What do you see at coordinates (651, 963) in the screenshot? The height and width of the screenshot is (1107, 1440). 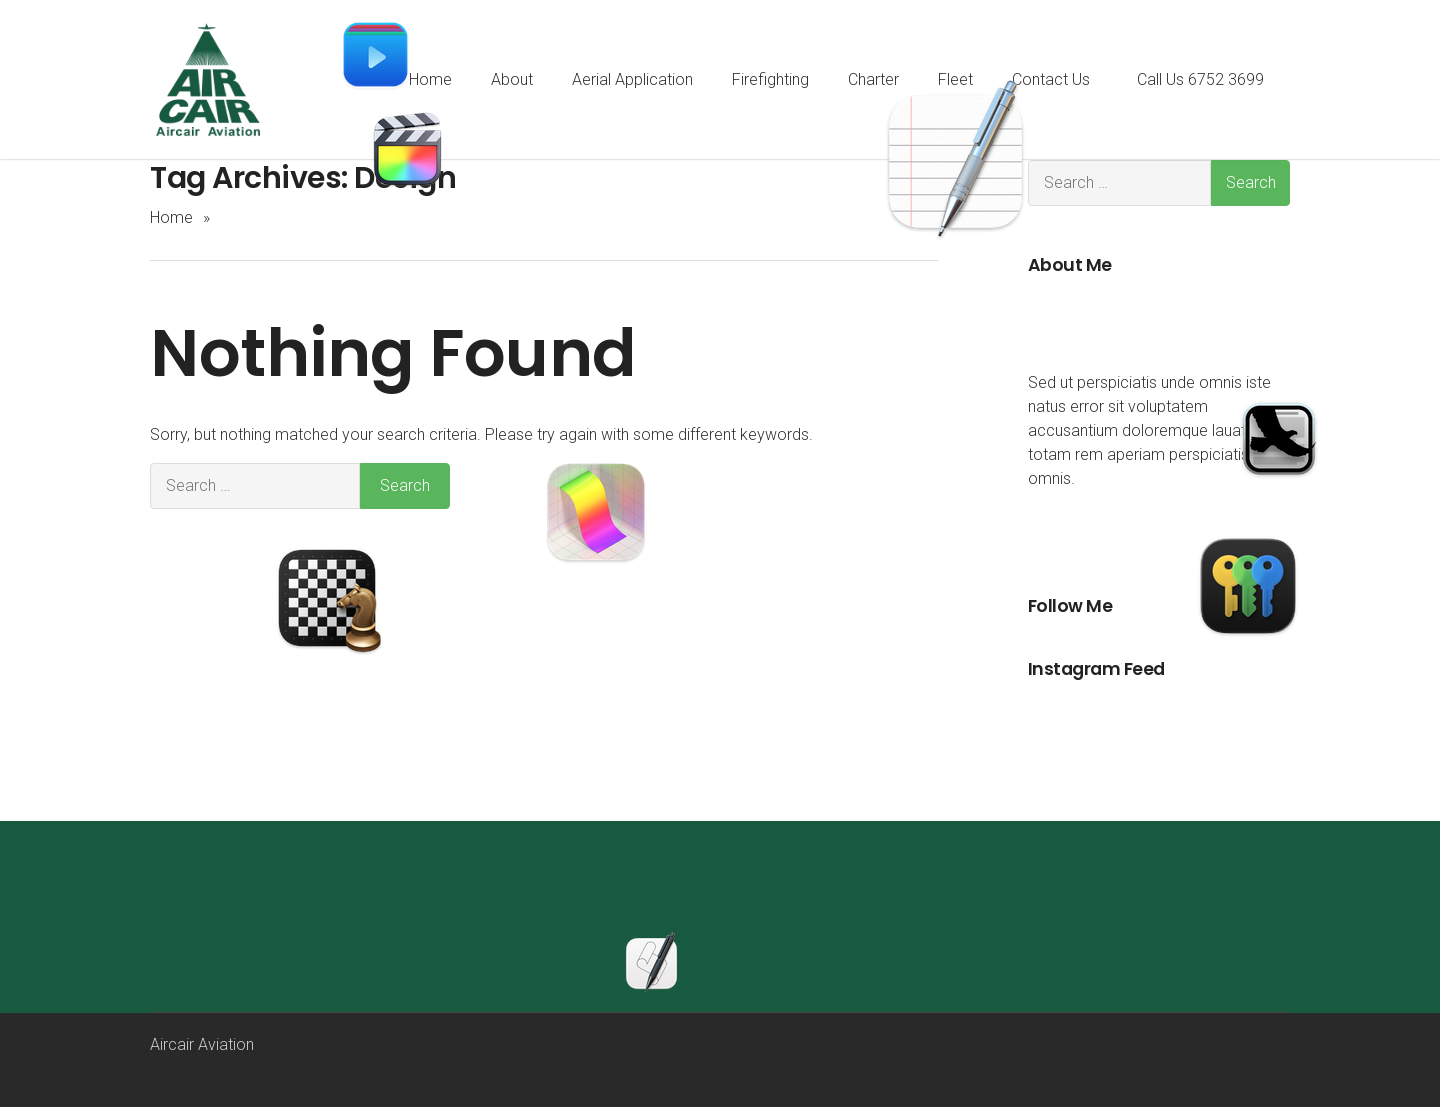 I see `open script editor to write or edit applescript code` at bounding box center [651, 963].